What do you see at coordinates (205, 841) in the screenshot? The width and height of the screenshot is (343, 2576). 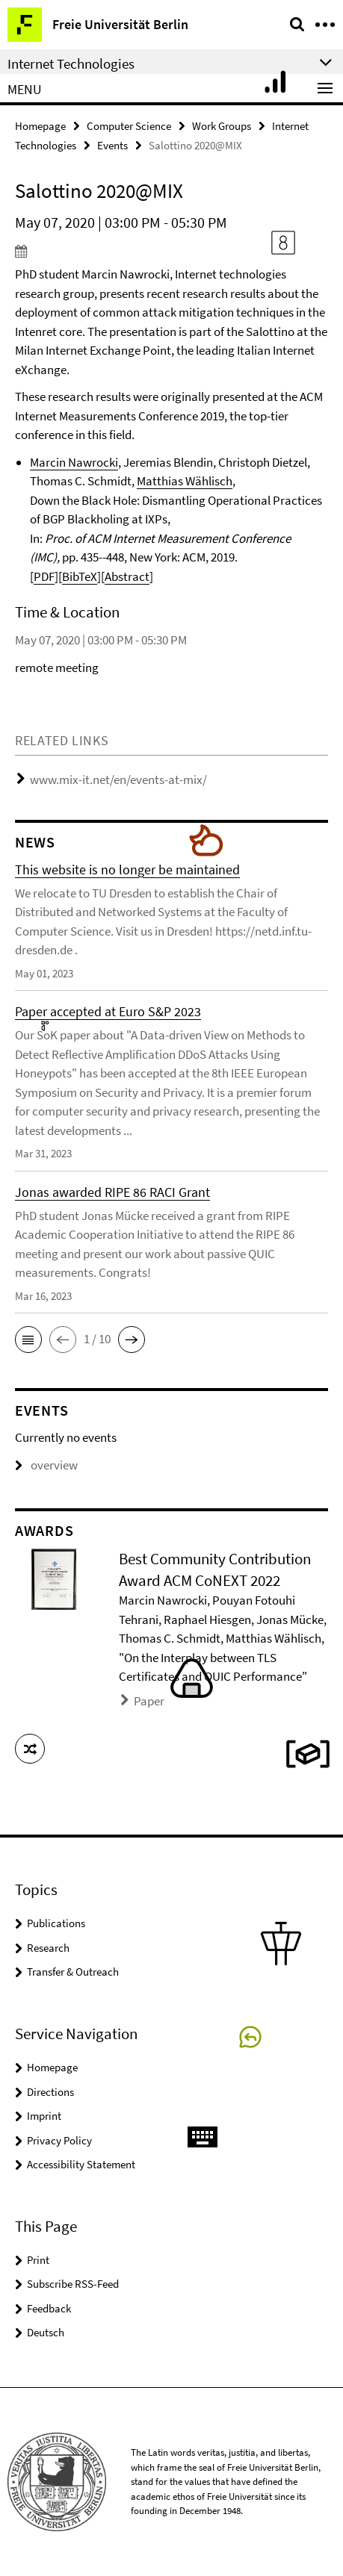 I see `indicates nighttime or evening weather conditions` at bounding box center [205, 841].